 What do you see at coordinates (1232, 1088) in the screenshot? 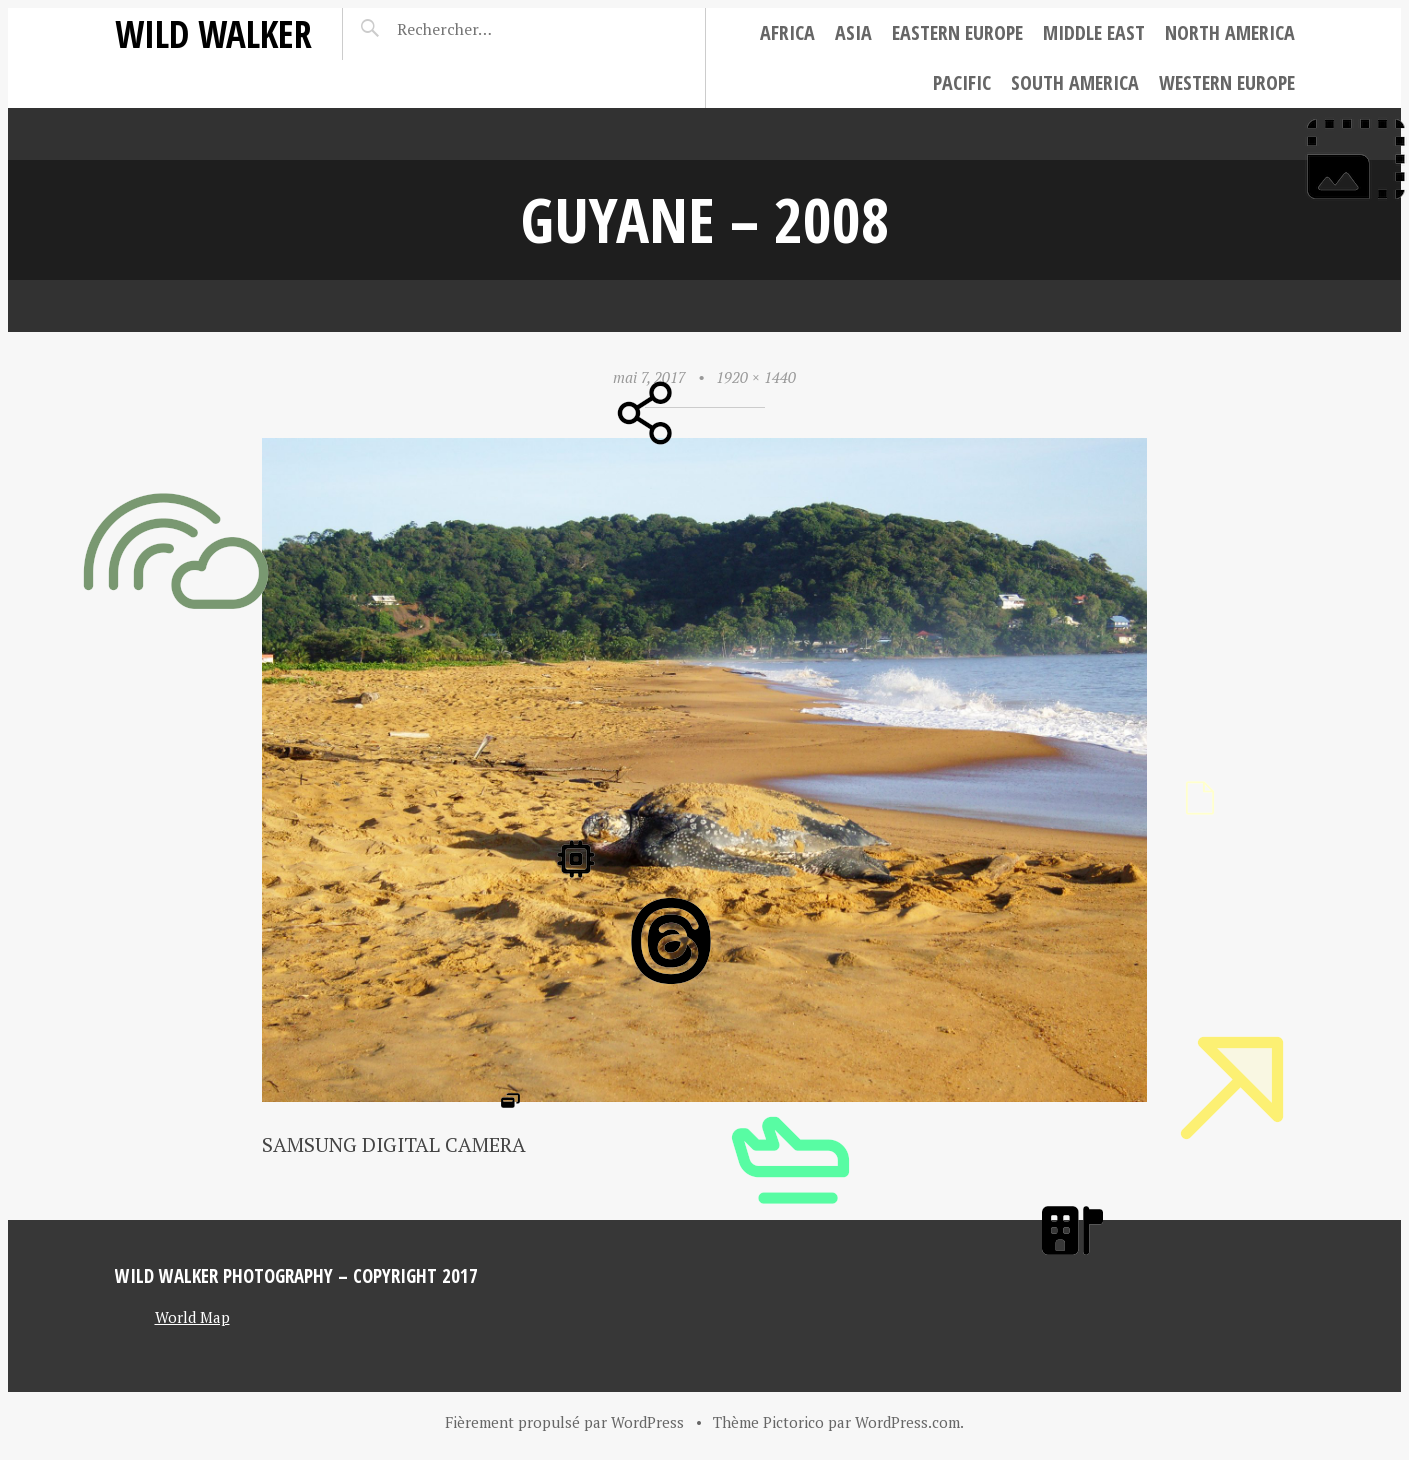
I see `open link in new tab or window` at bounding box center [1232, 1088].